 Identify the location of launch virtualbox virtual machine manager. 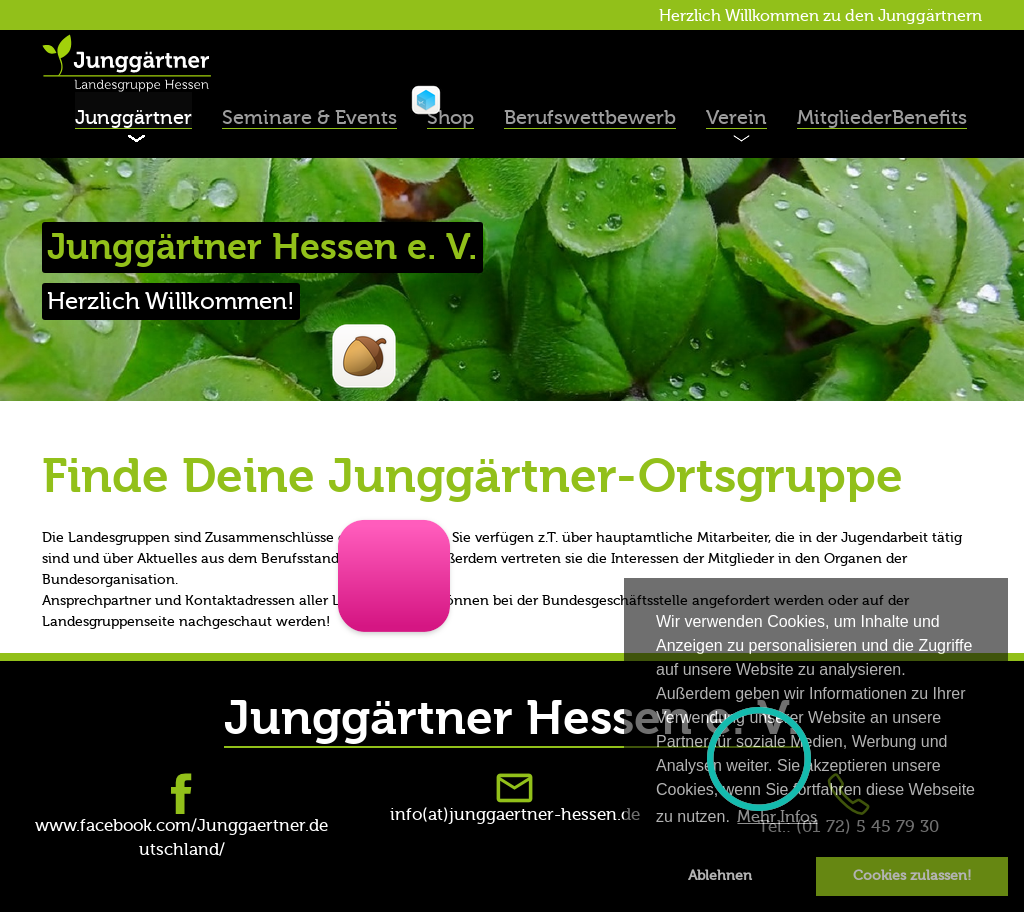
(426, 100).